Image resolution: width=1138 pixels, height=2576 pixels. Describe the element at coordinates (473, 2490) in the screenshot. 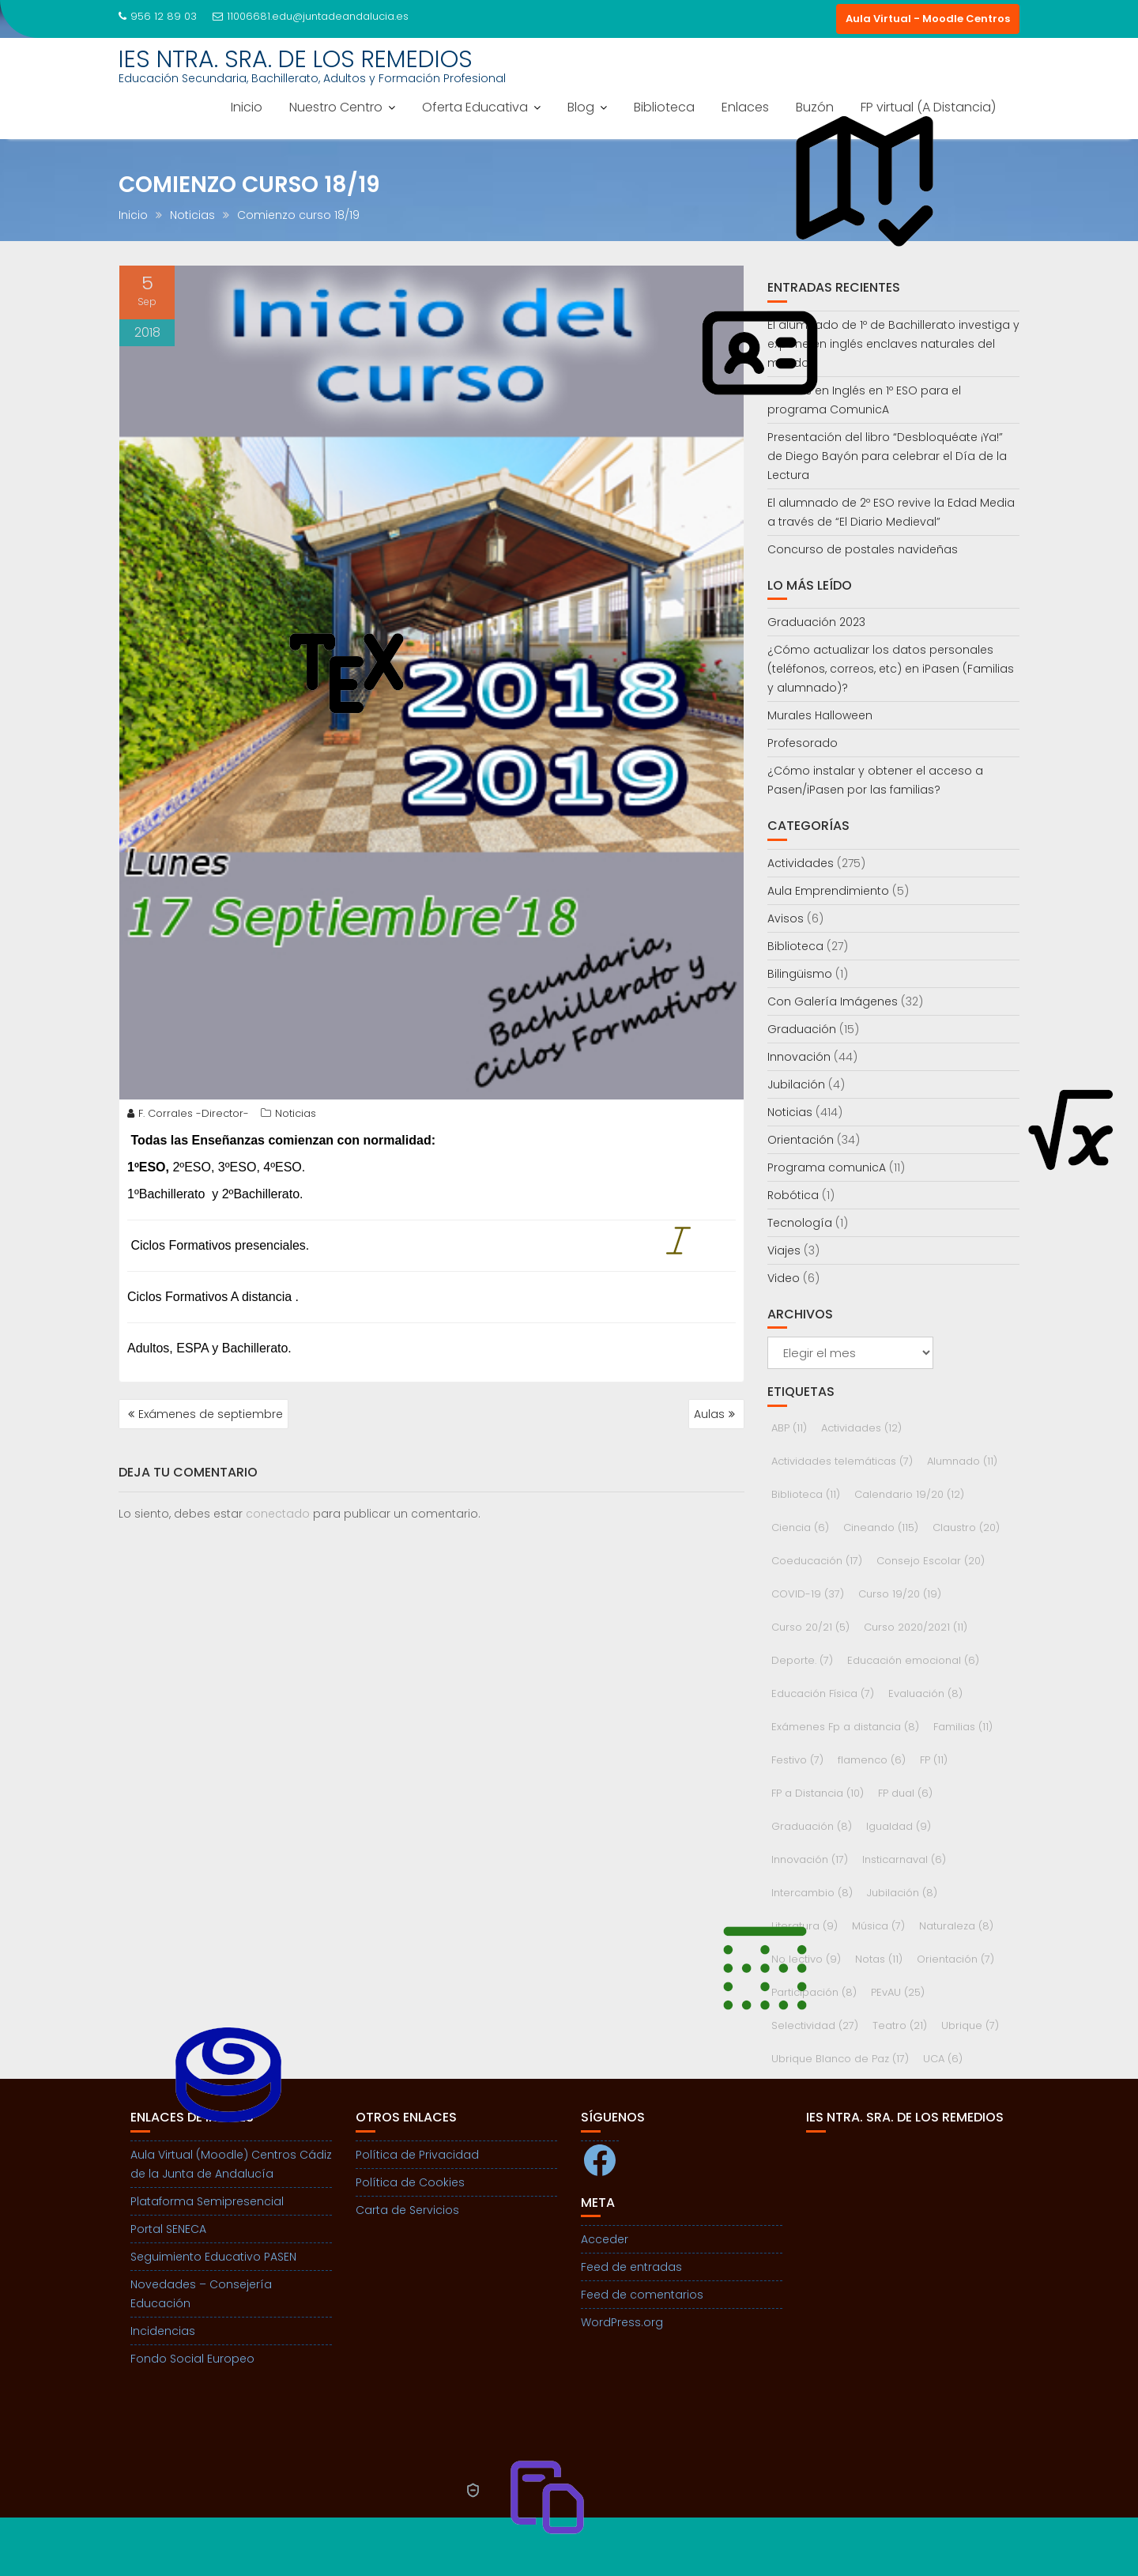

I see `remove or reduce security protection` at that location.